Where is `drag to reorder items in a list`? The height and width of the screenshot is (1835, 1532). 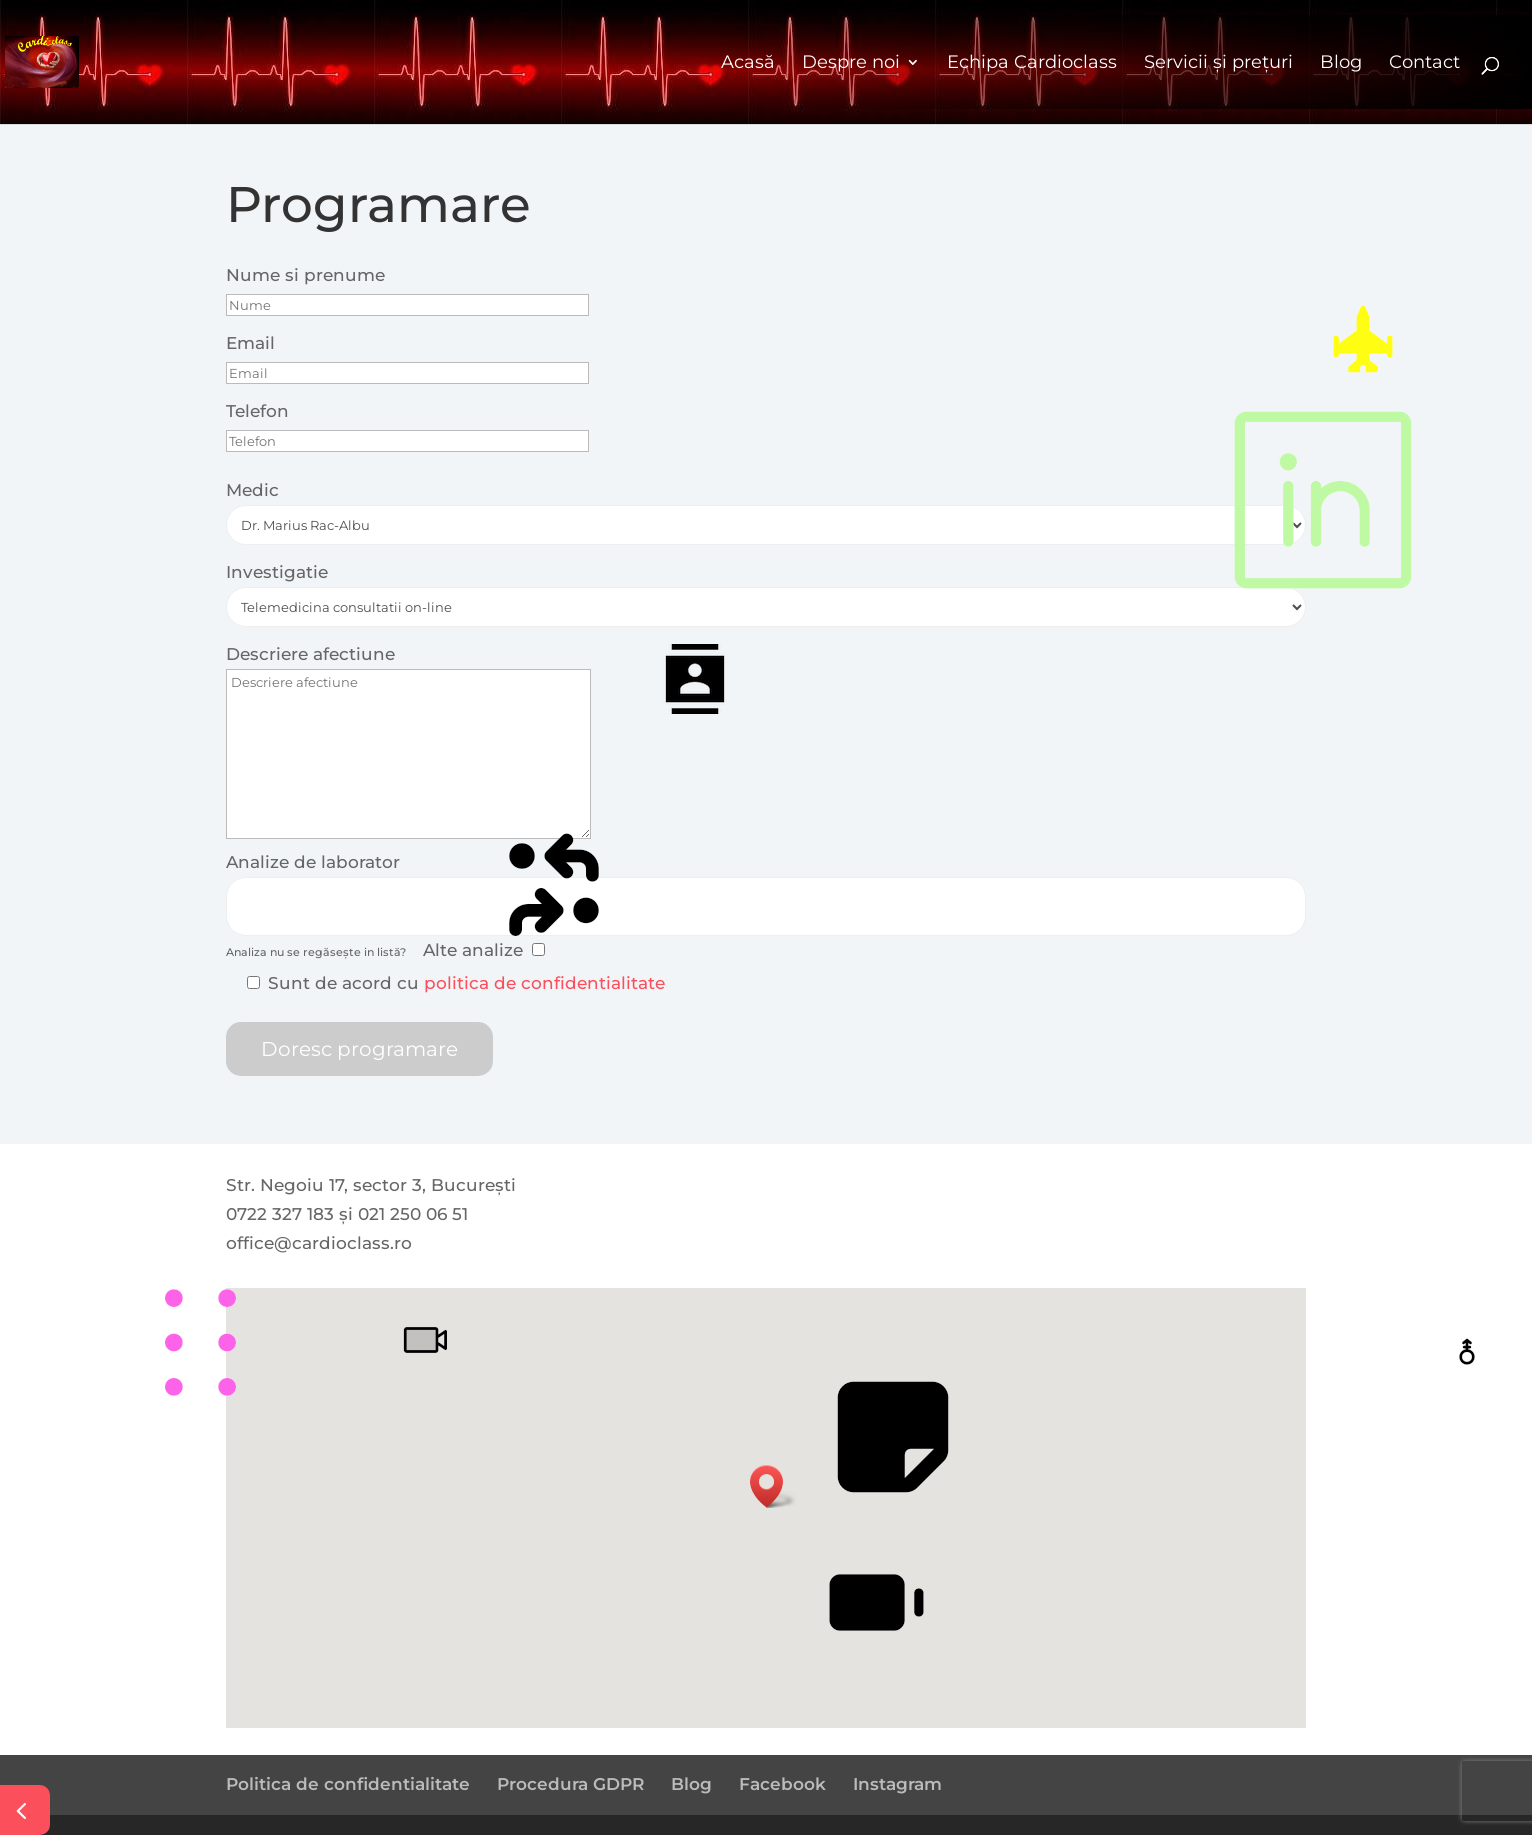
drag to reorder items in a list is located at coordinates (200, 1342).